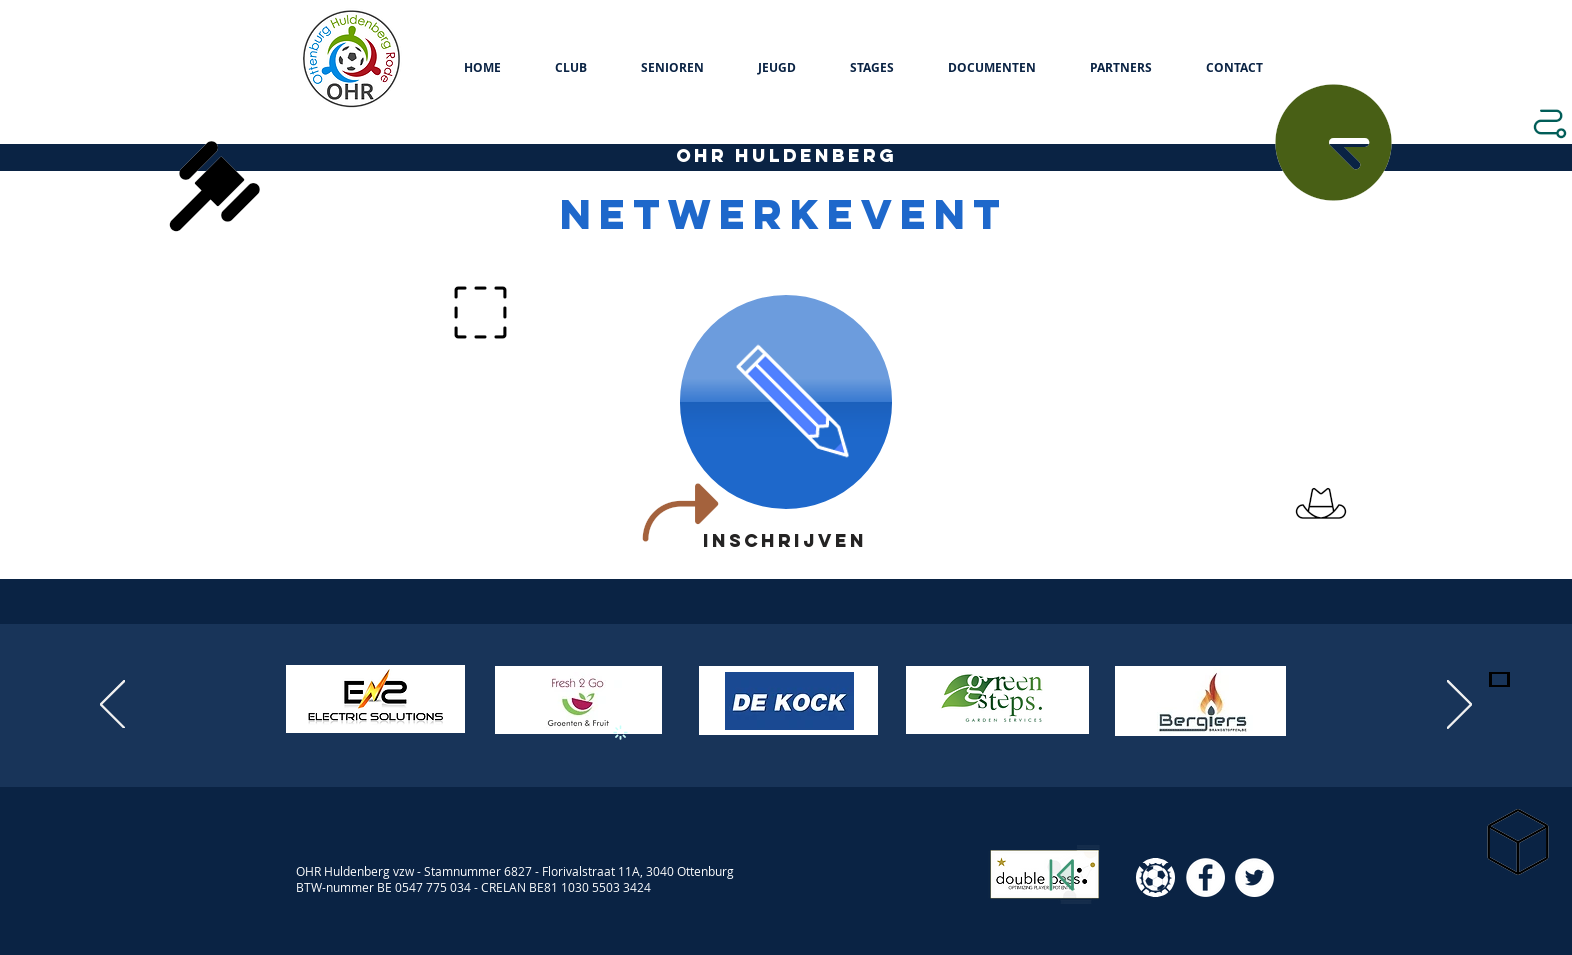 The height and width of the screenshot is (955, 1572). What do you see at coordinates (680, 512) in the screenshot?
I see `share or forward content` at bounding box center [680, 512].